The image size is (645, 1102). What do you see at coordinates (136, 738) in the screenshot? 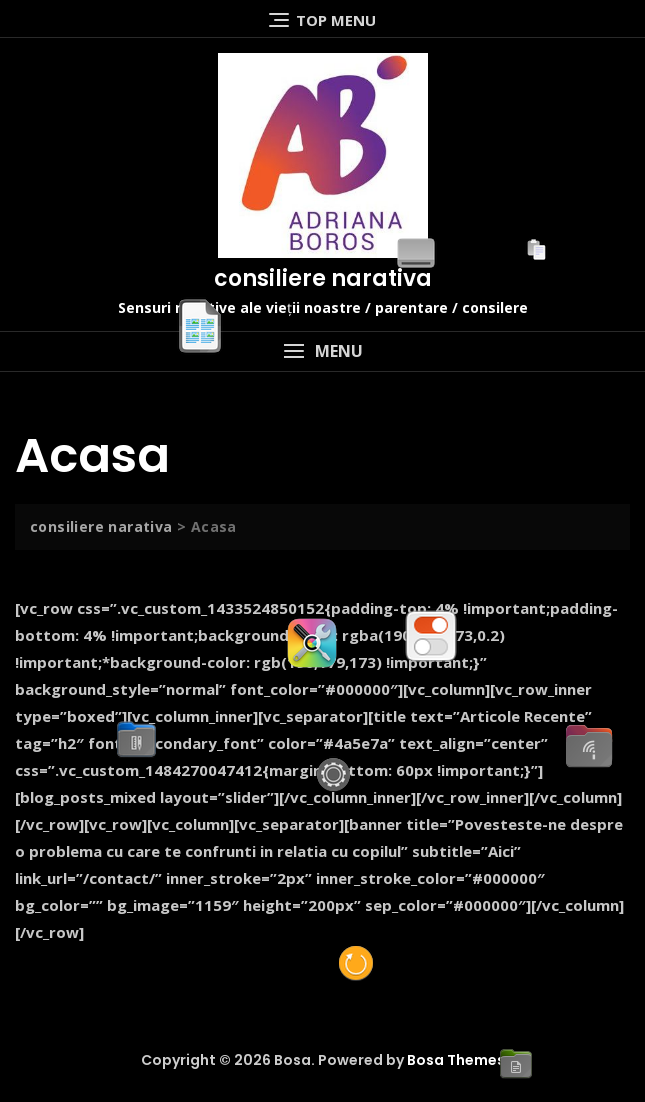
I see `open templates folder` at bounding box center [136, 738].